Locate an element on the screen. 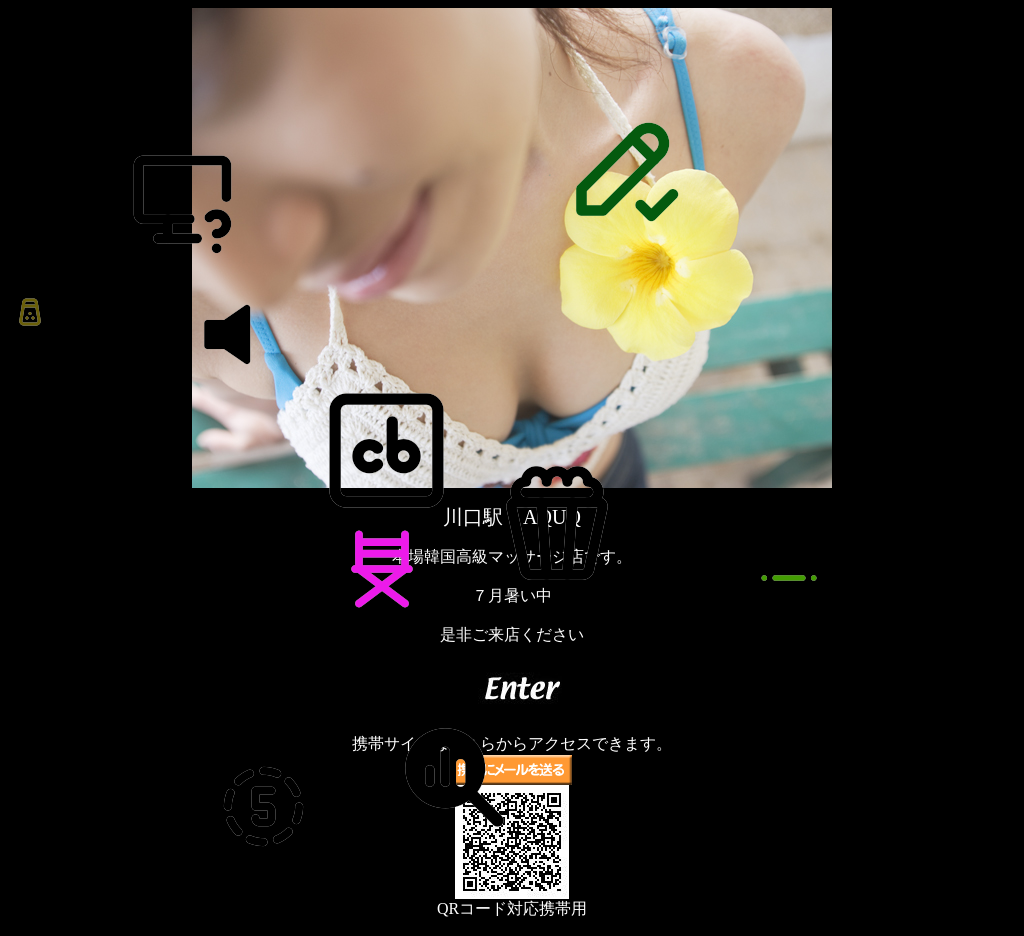 Image resolution: width=1024 pixels, height=936 pixels. adjust salt or seasoning preferences is located at coordinates (30, 312).